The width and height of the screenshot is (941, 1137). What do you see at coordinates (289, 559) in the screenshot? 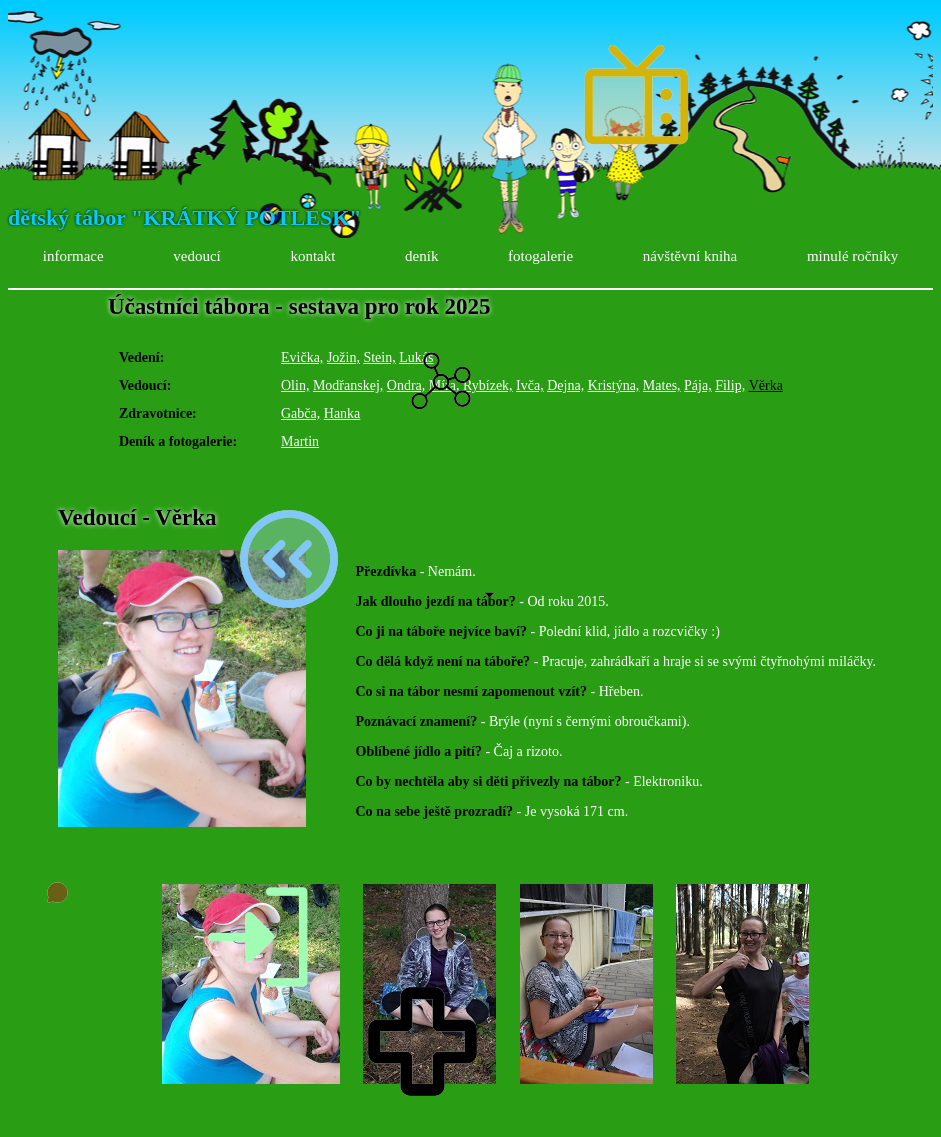
I see `go back to the beginning` at bounding box center [289, 559].